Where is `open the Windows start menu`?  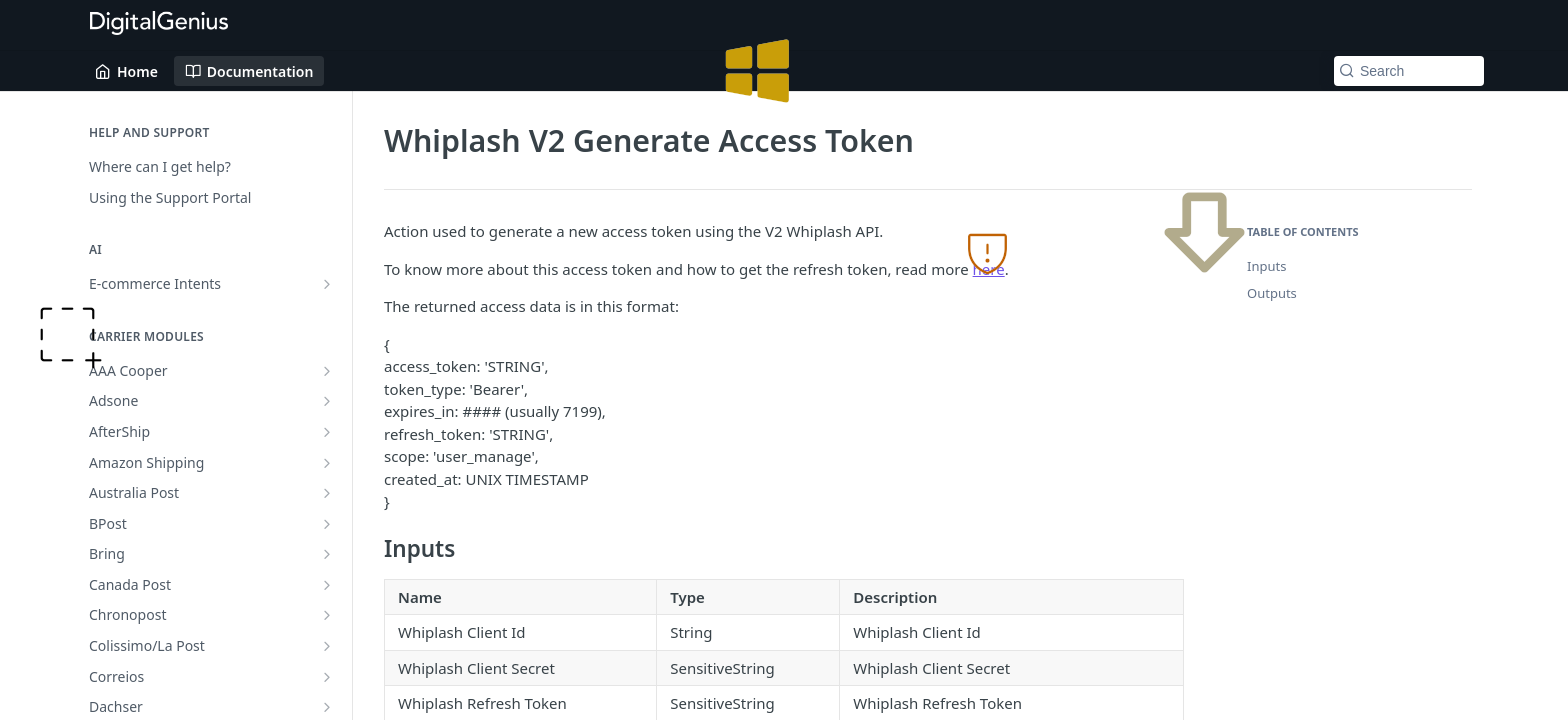
open the Windows start menu is located at coordinates (760, 71).